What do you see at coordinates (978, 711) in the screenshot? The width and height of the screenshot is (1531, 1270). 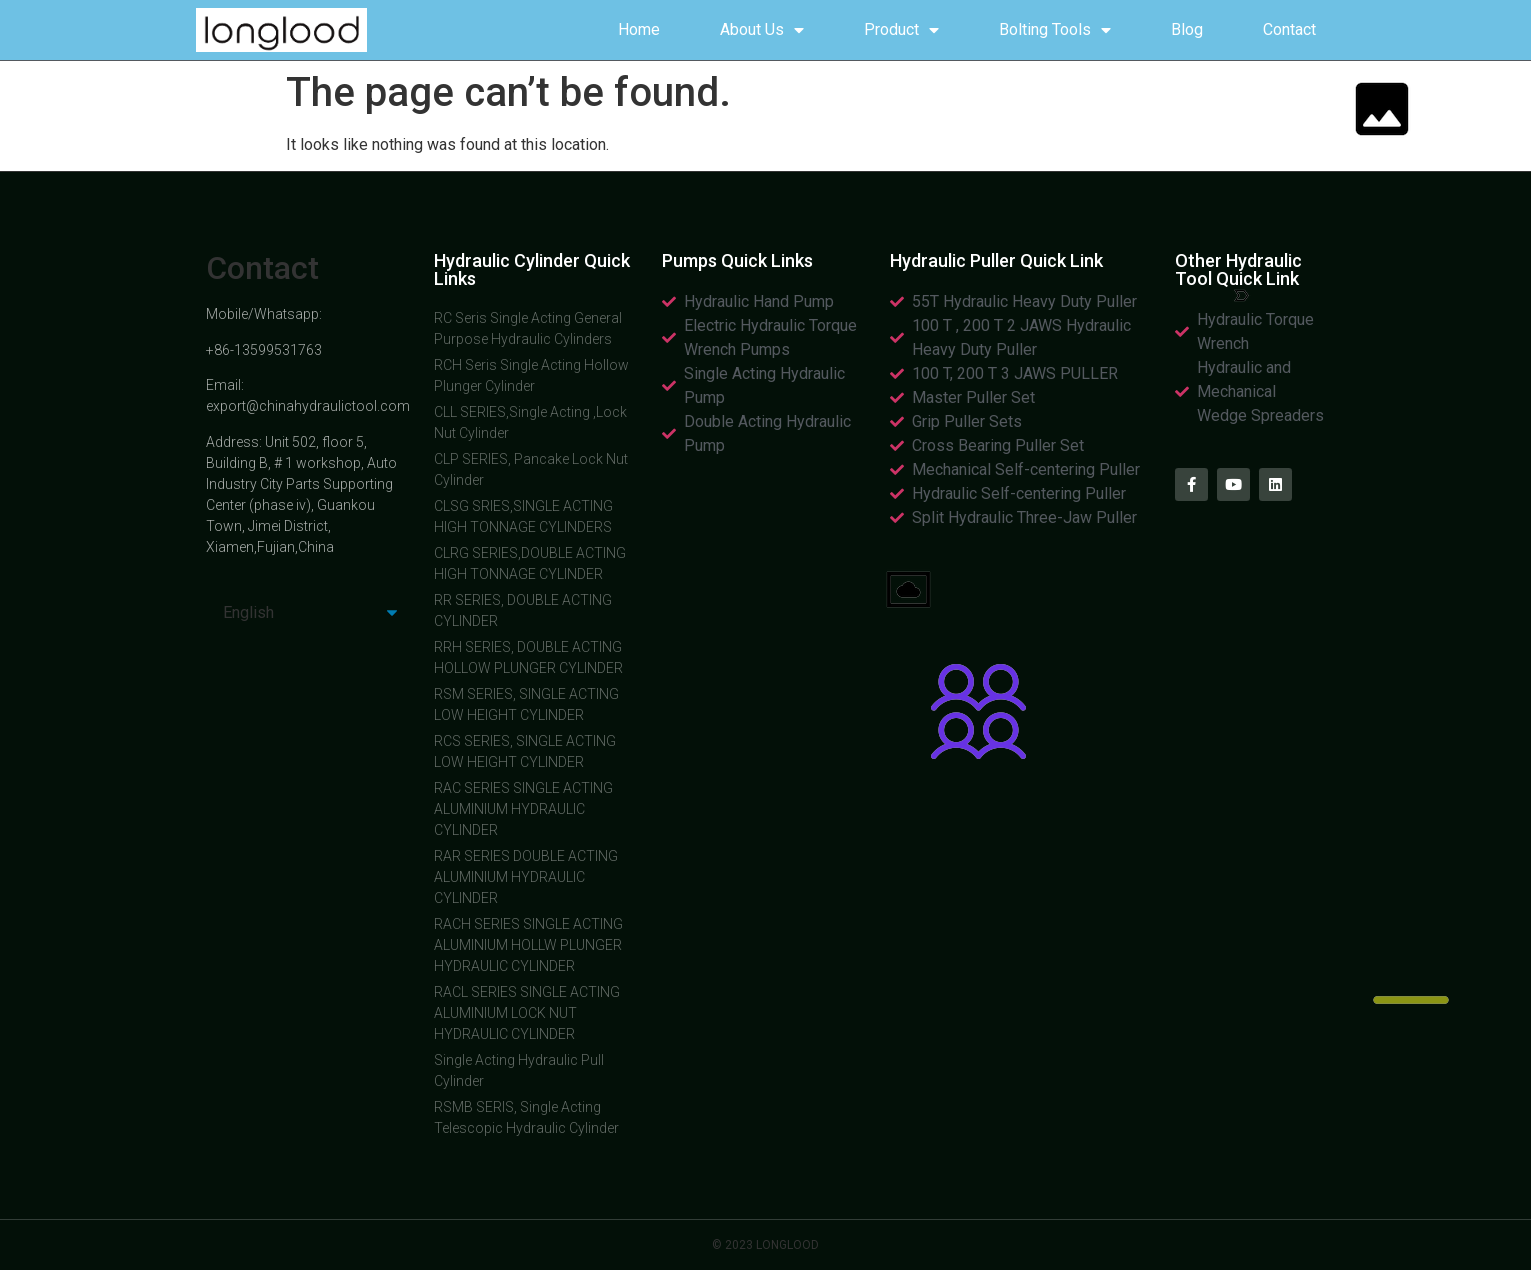 I see `view all team members` at bounding box center [978, 711].